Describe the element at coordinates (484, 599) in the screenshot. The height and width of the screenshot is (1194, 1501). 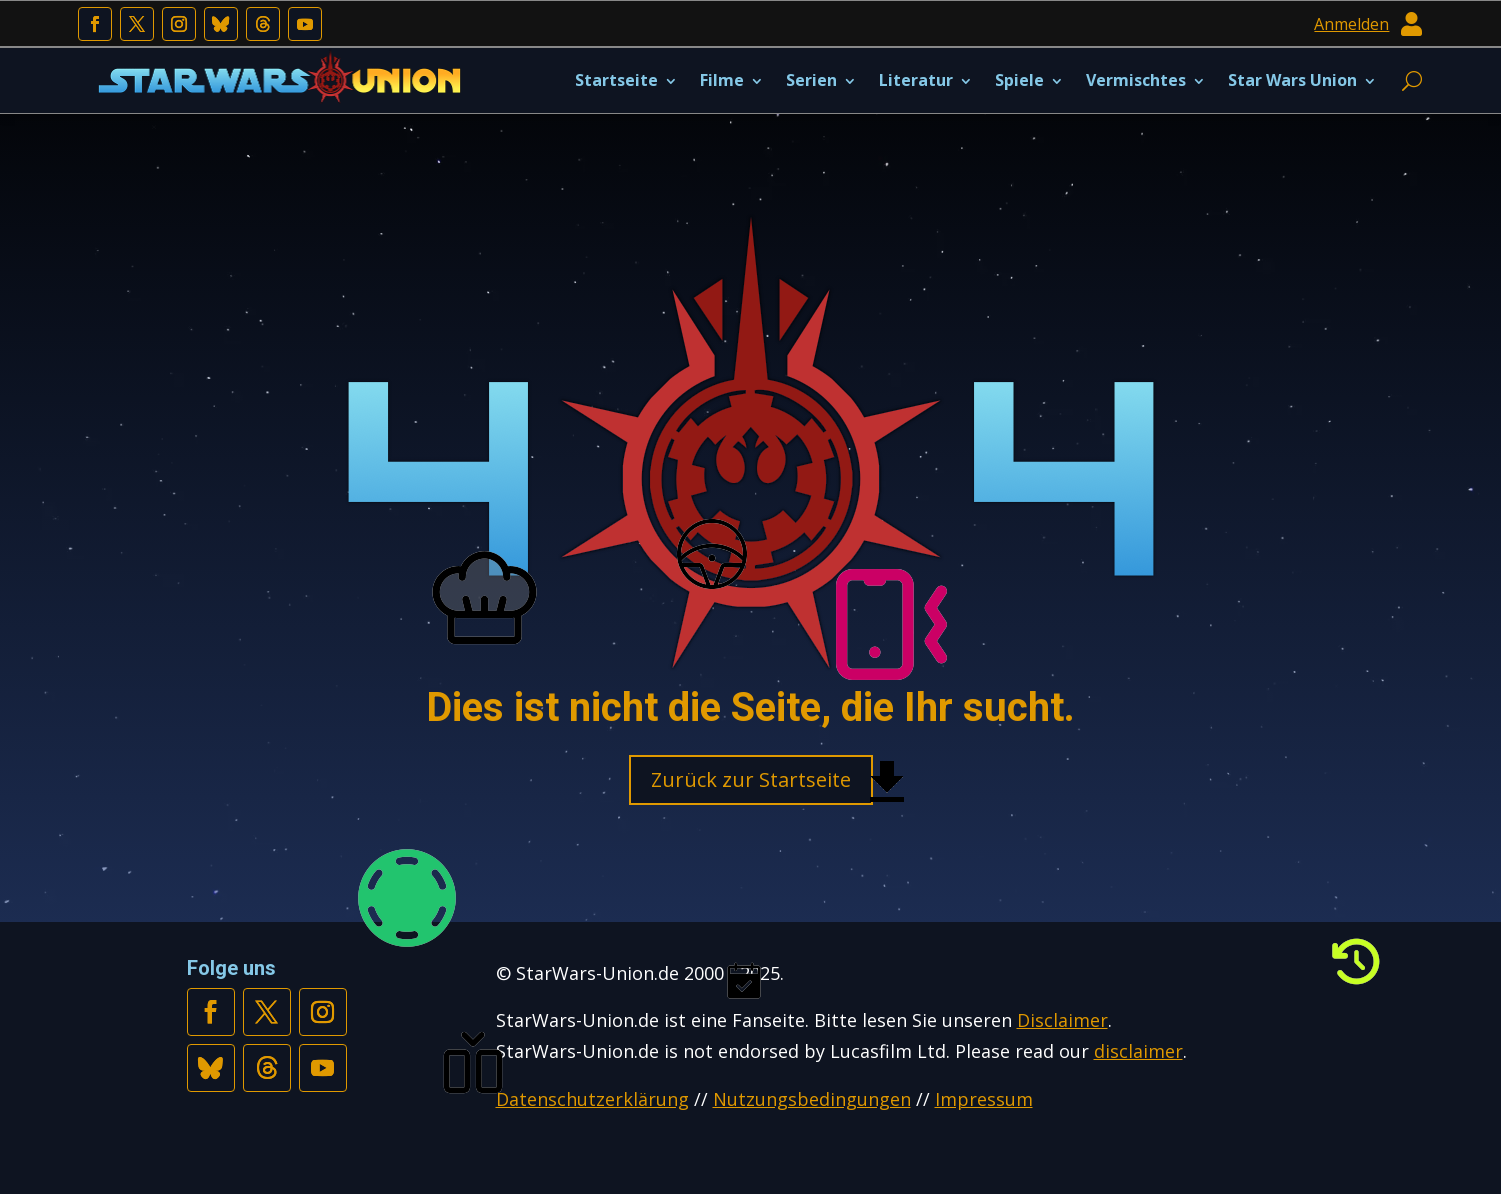
I see `browse recipes or cooking content` at that location.